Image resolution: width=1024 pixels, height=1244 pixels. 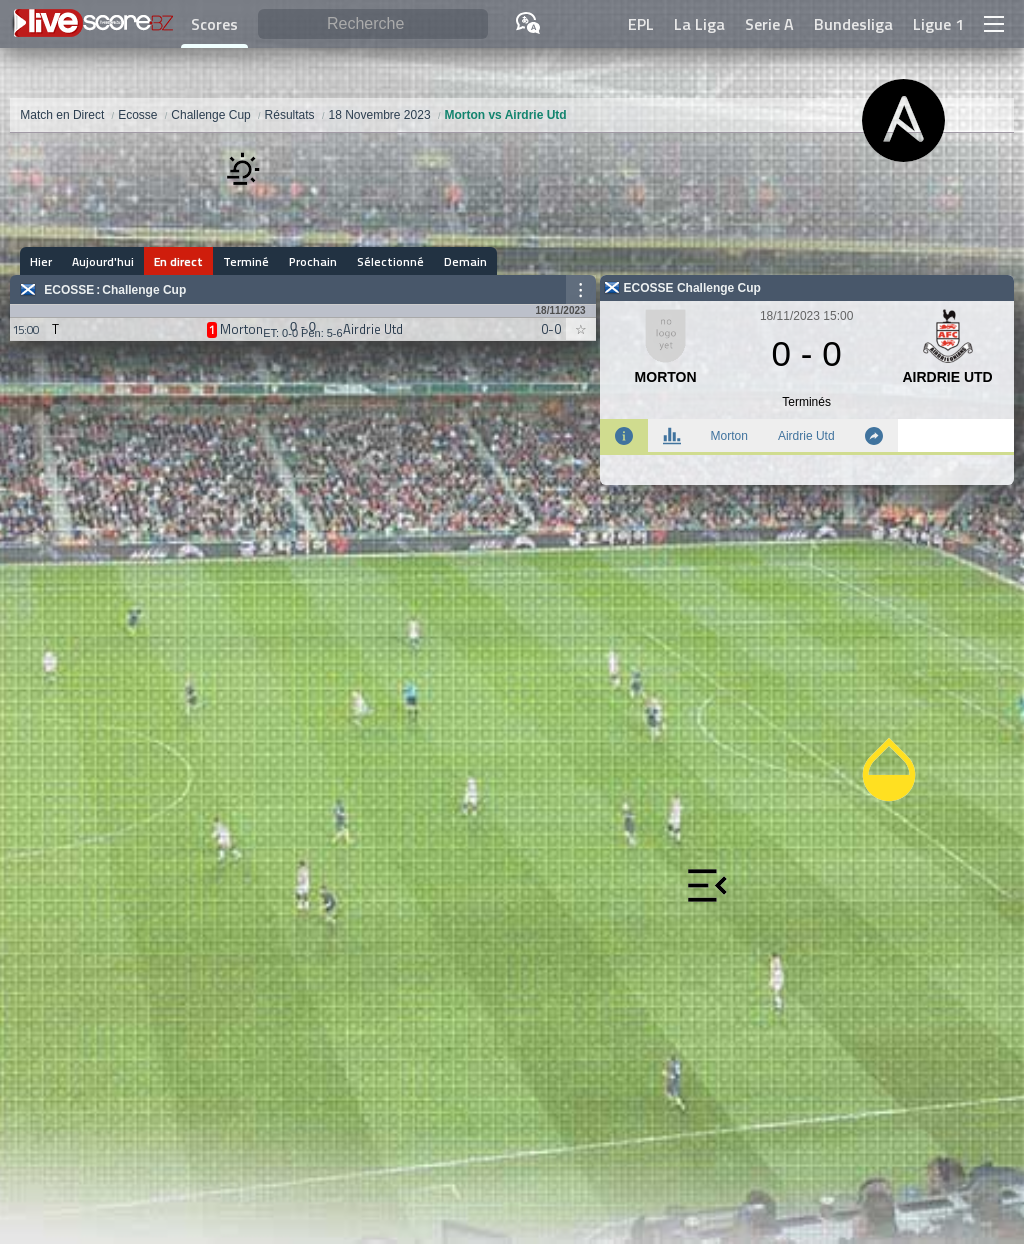 What do you see at coordinates (242, 169) in the screenshot?
I see `indicates foggy or hazy weather conditions` at bounding box center [242, 169].